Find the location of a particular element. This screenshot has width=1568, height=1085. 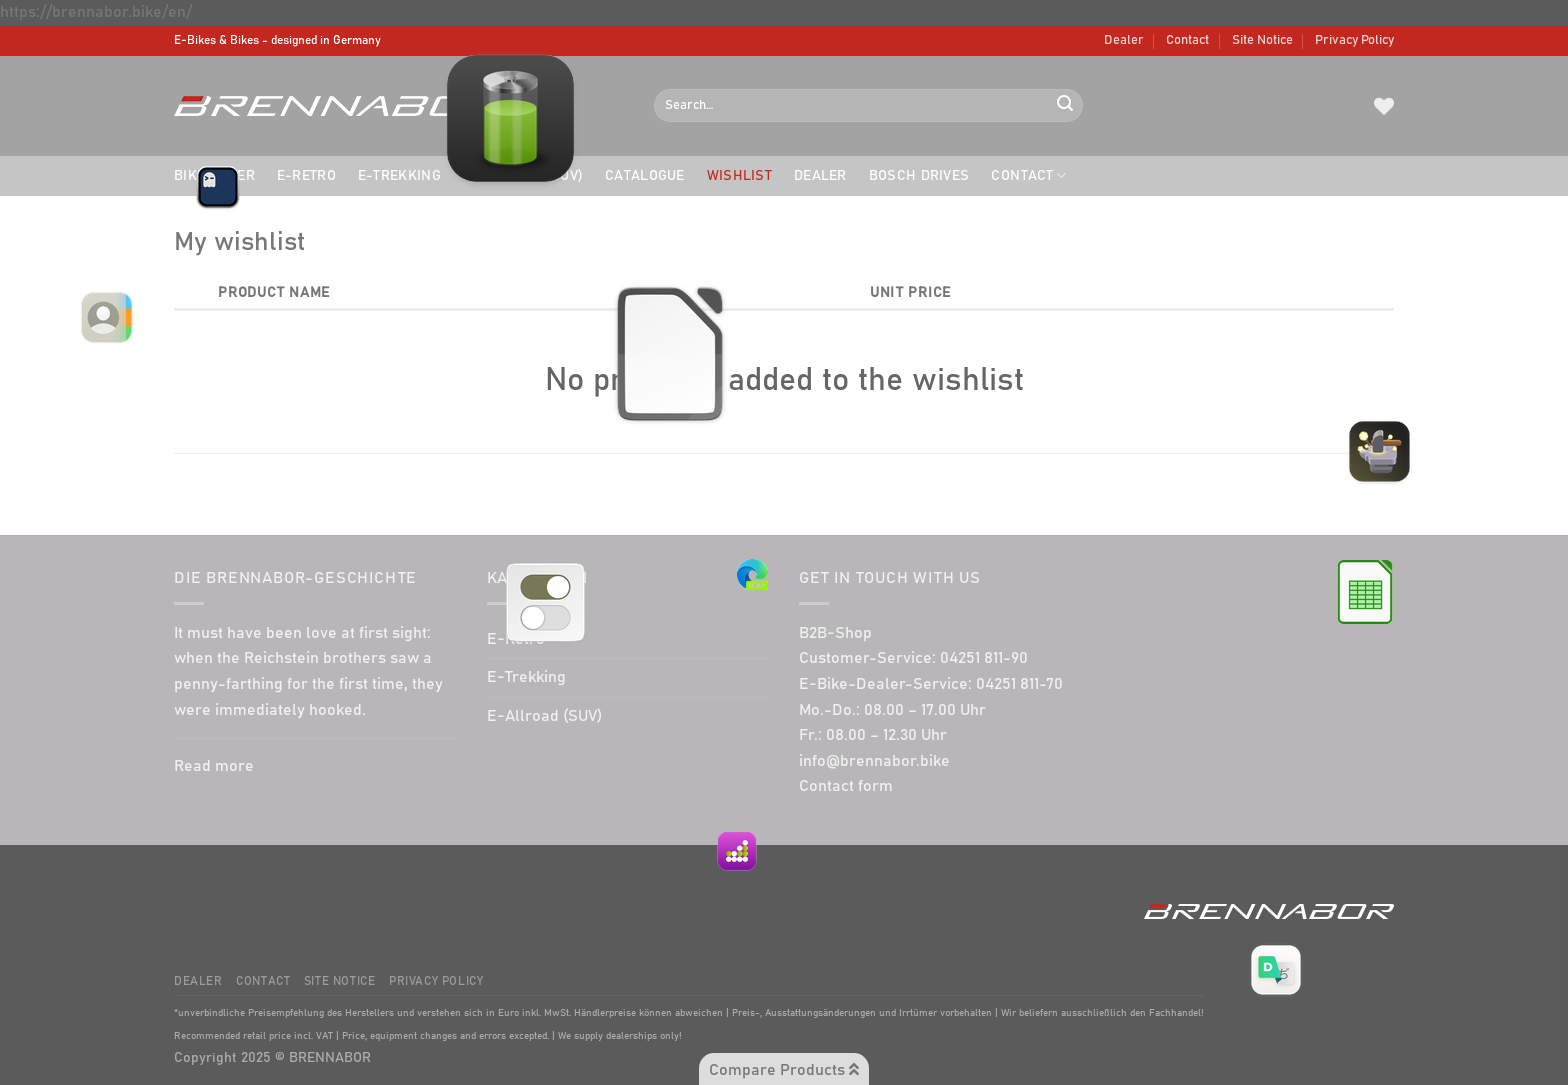

open microsoft edge developer browser is located at coordinates (752, 574).